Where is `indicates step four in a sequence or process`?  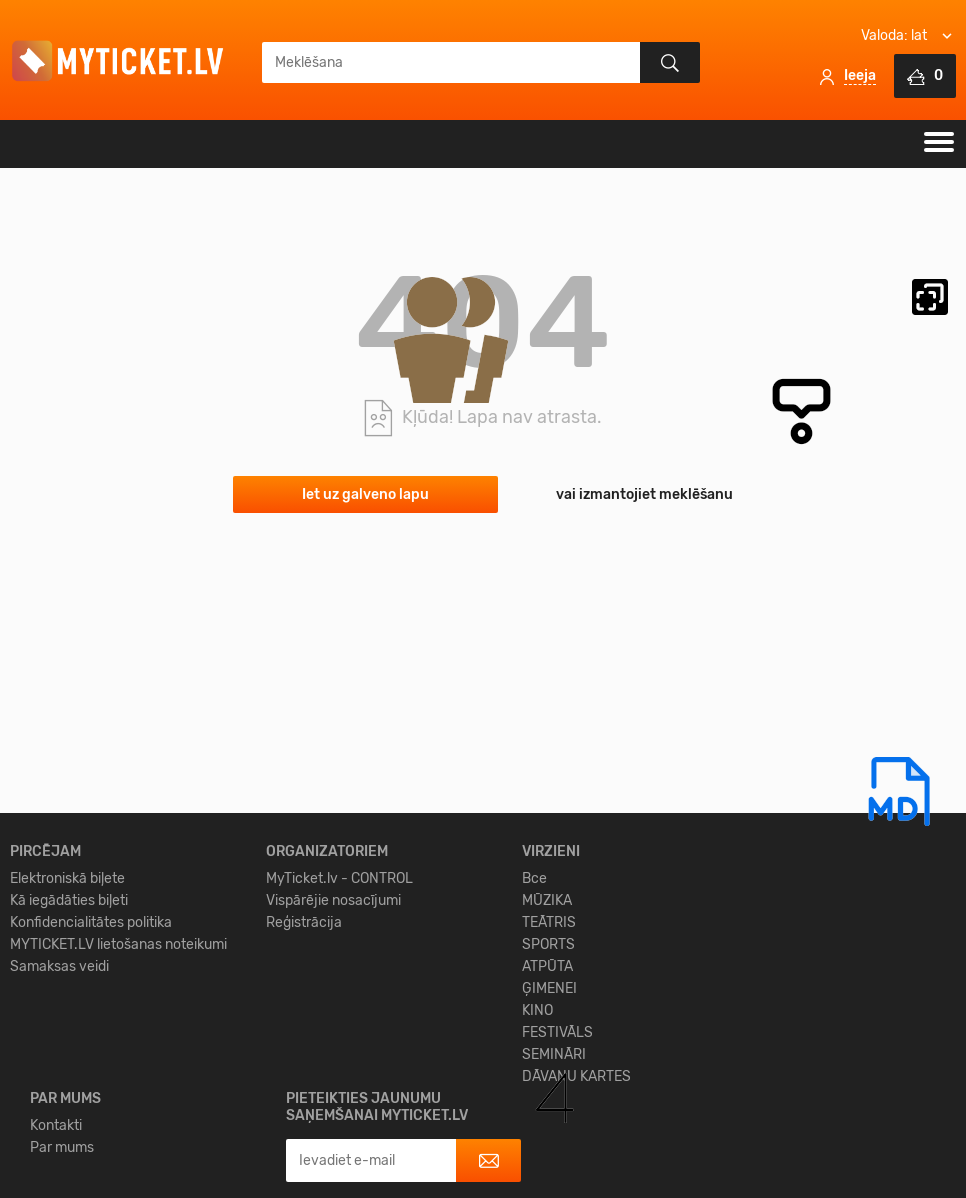 indicates step four in a sequence or process is located at coordinates (556, 1098).